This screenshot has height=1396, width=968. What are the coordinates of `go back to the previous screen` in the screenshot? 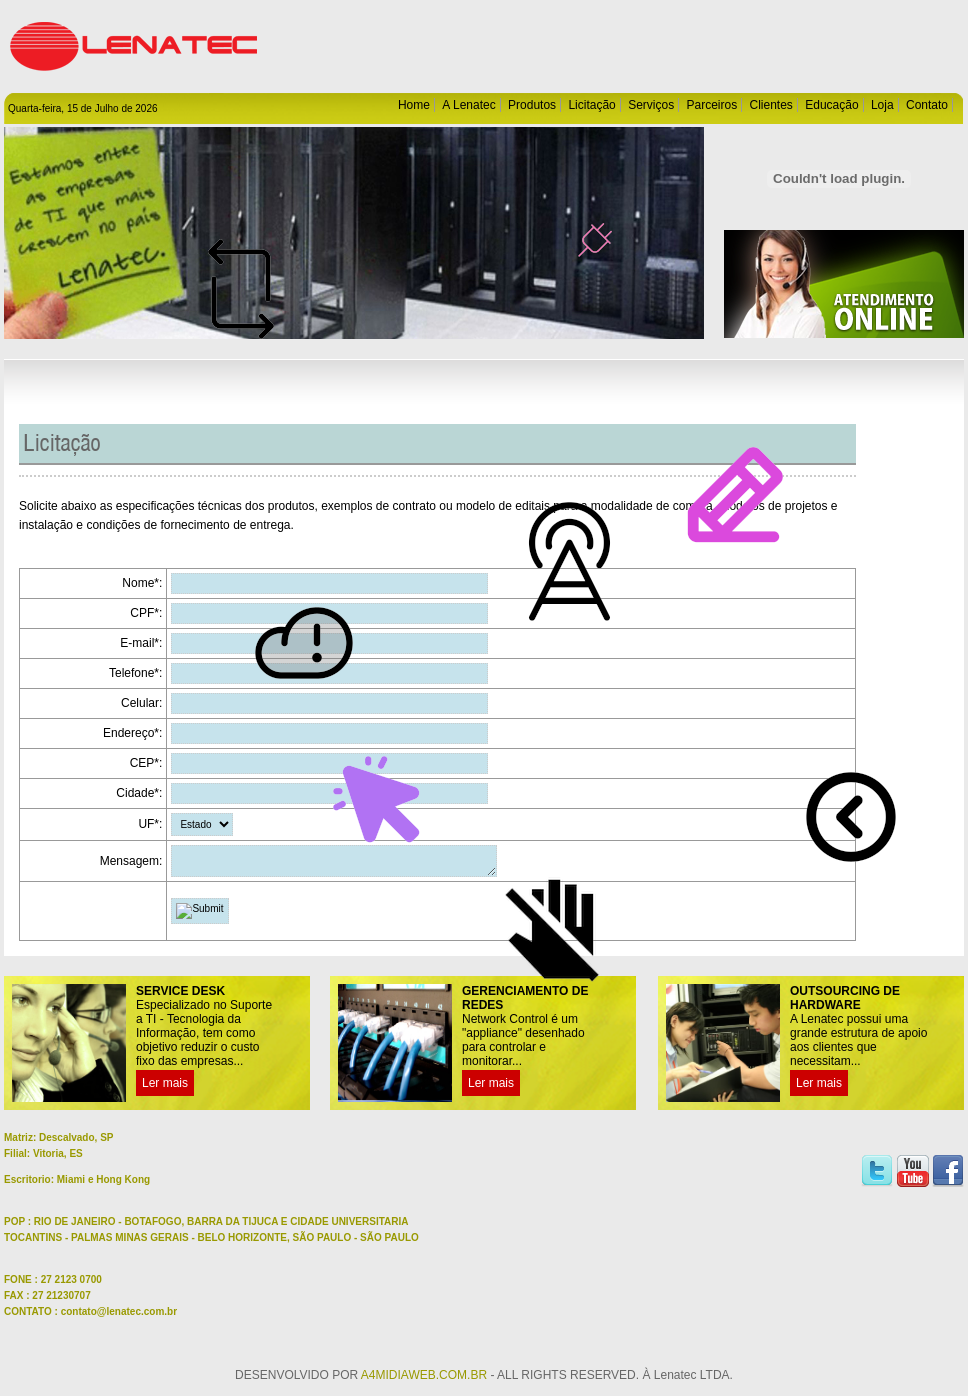 It's located at (851, 817).